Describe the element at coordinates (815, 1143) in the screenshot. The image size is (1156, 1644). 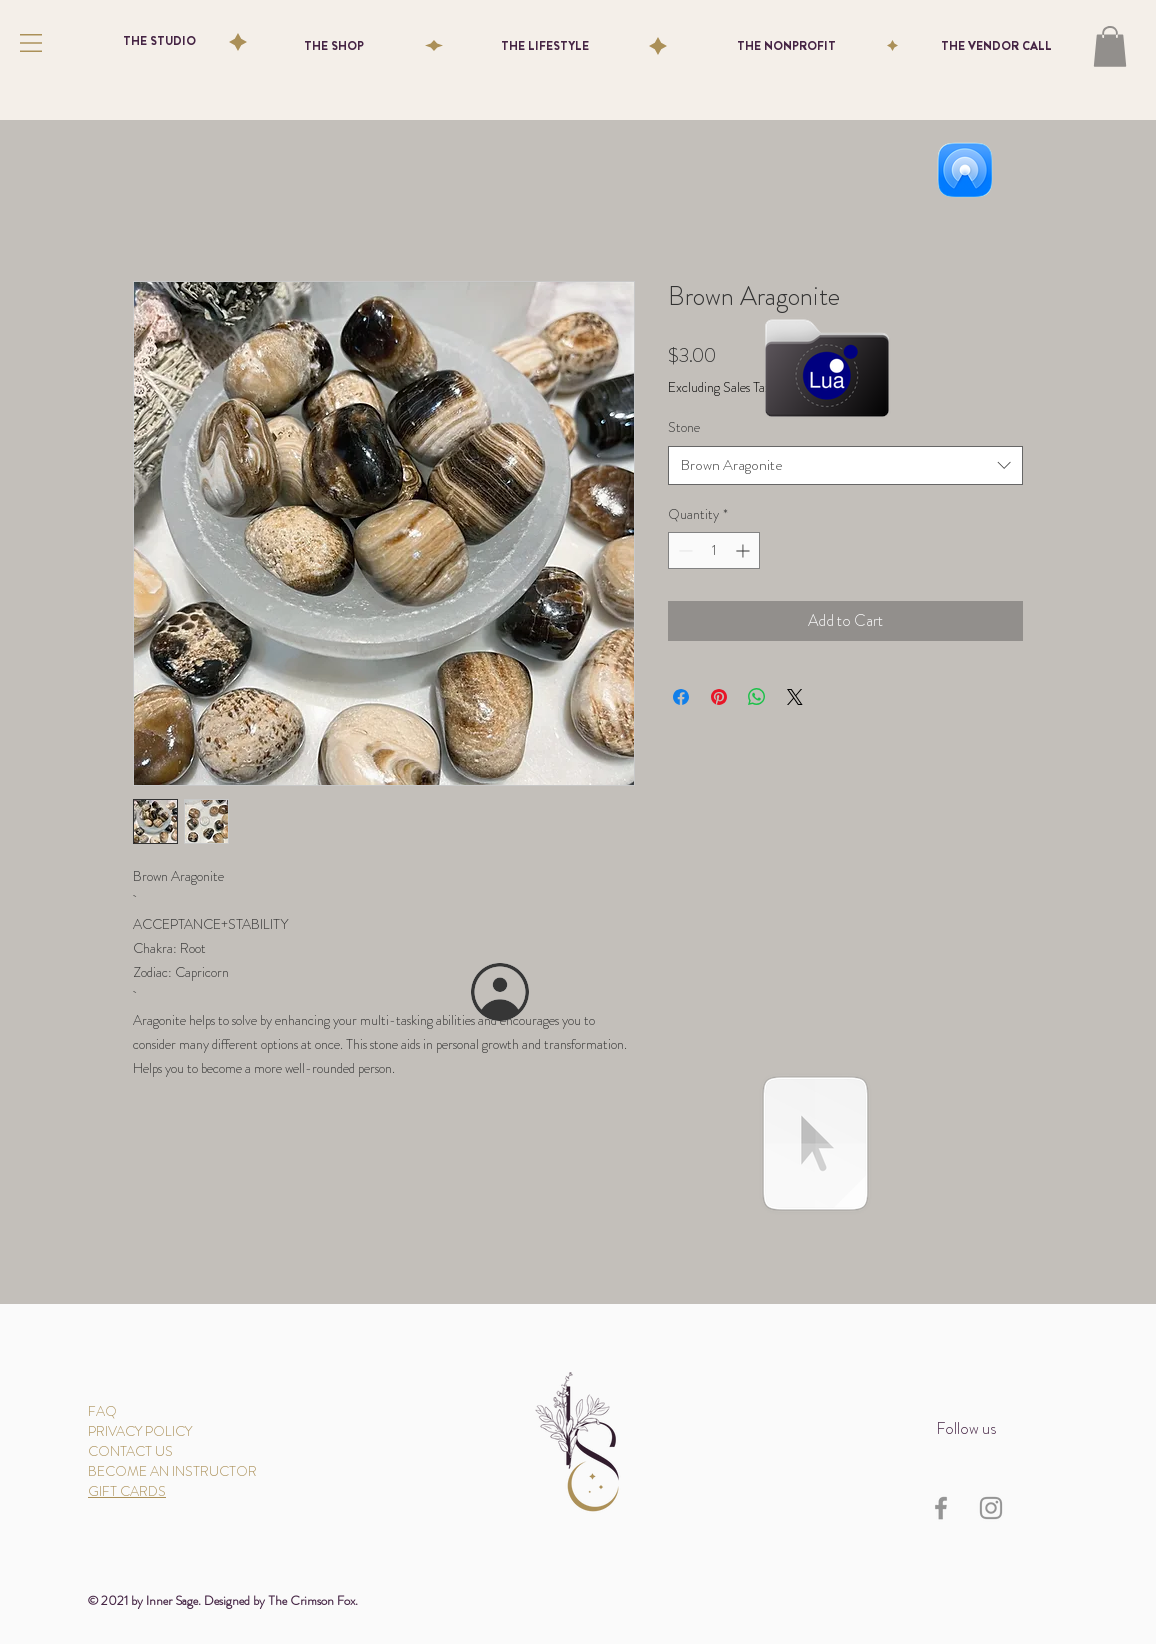
I see `cursor image file type` at that location.